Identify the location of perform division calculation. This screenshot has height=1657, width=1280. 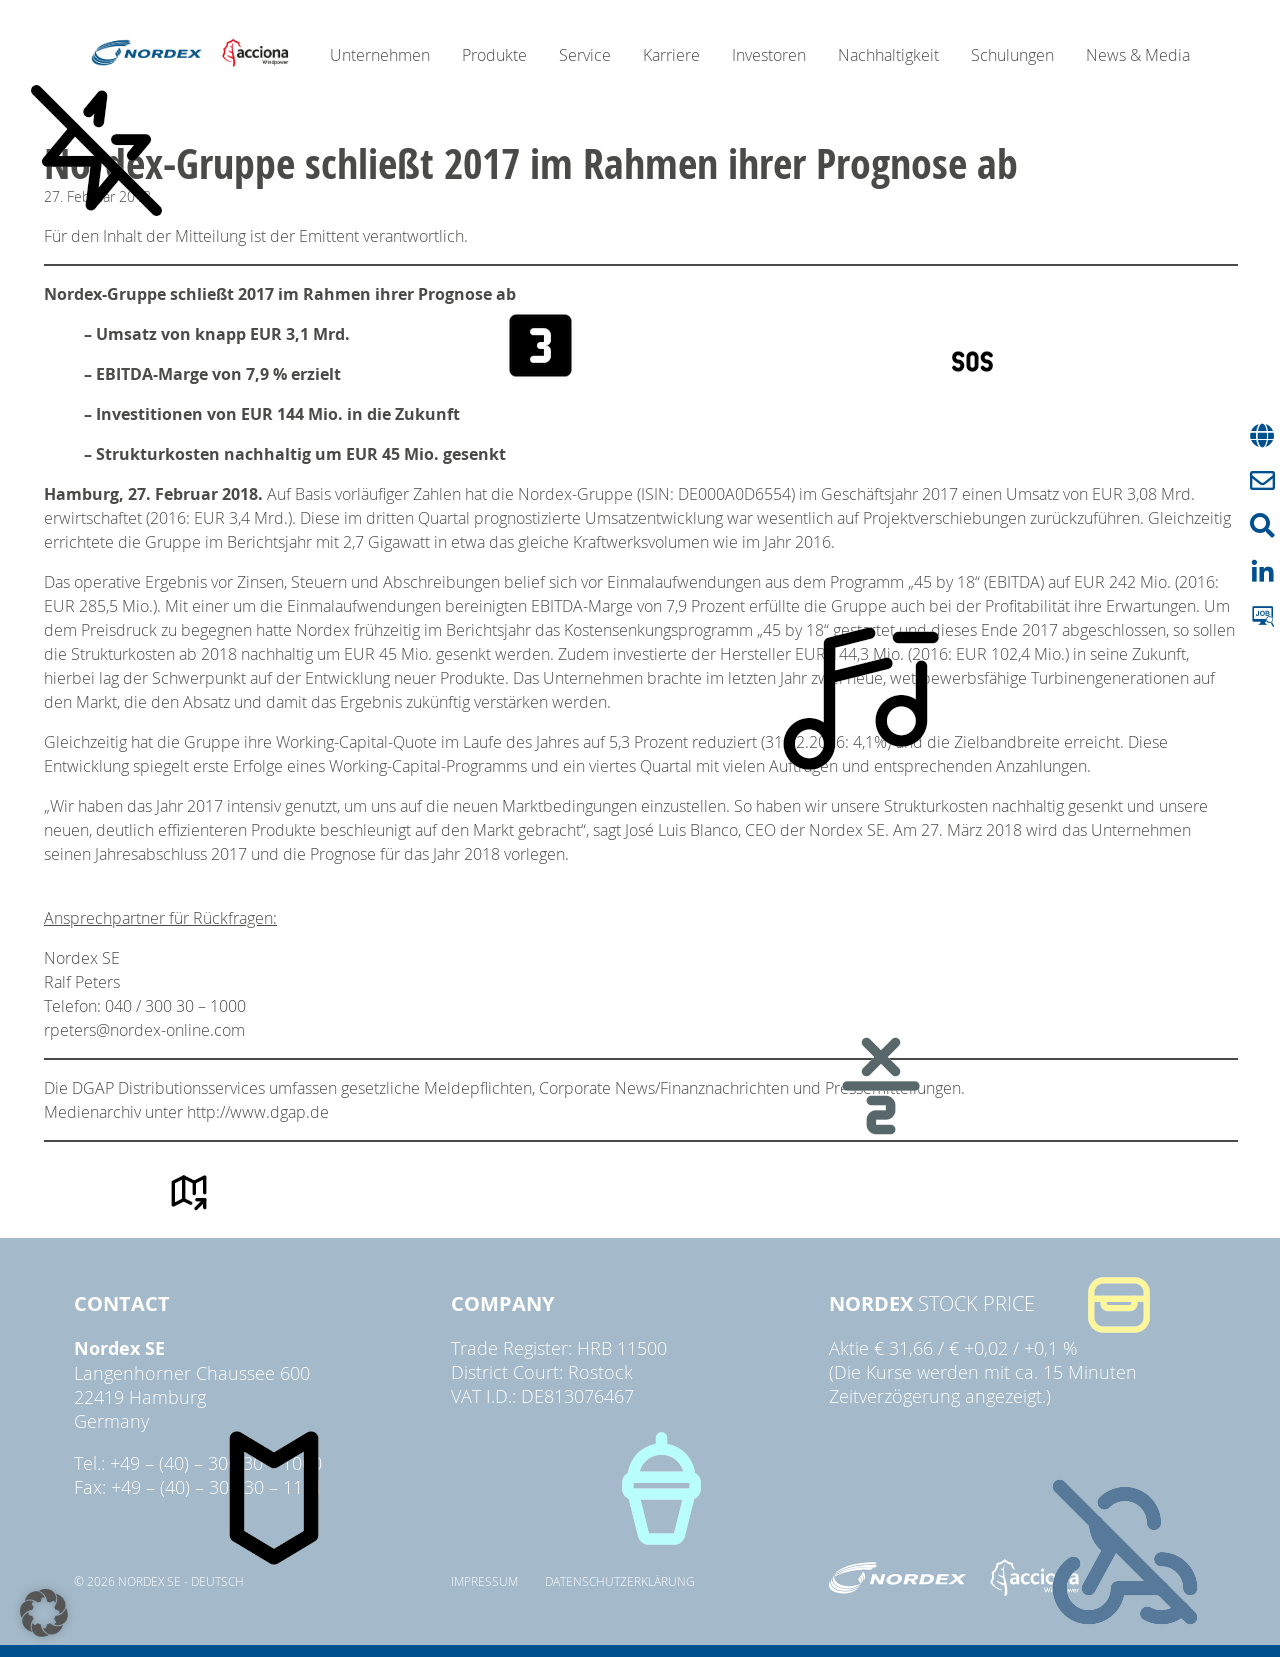
(881, 1086).